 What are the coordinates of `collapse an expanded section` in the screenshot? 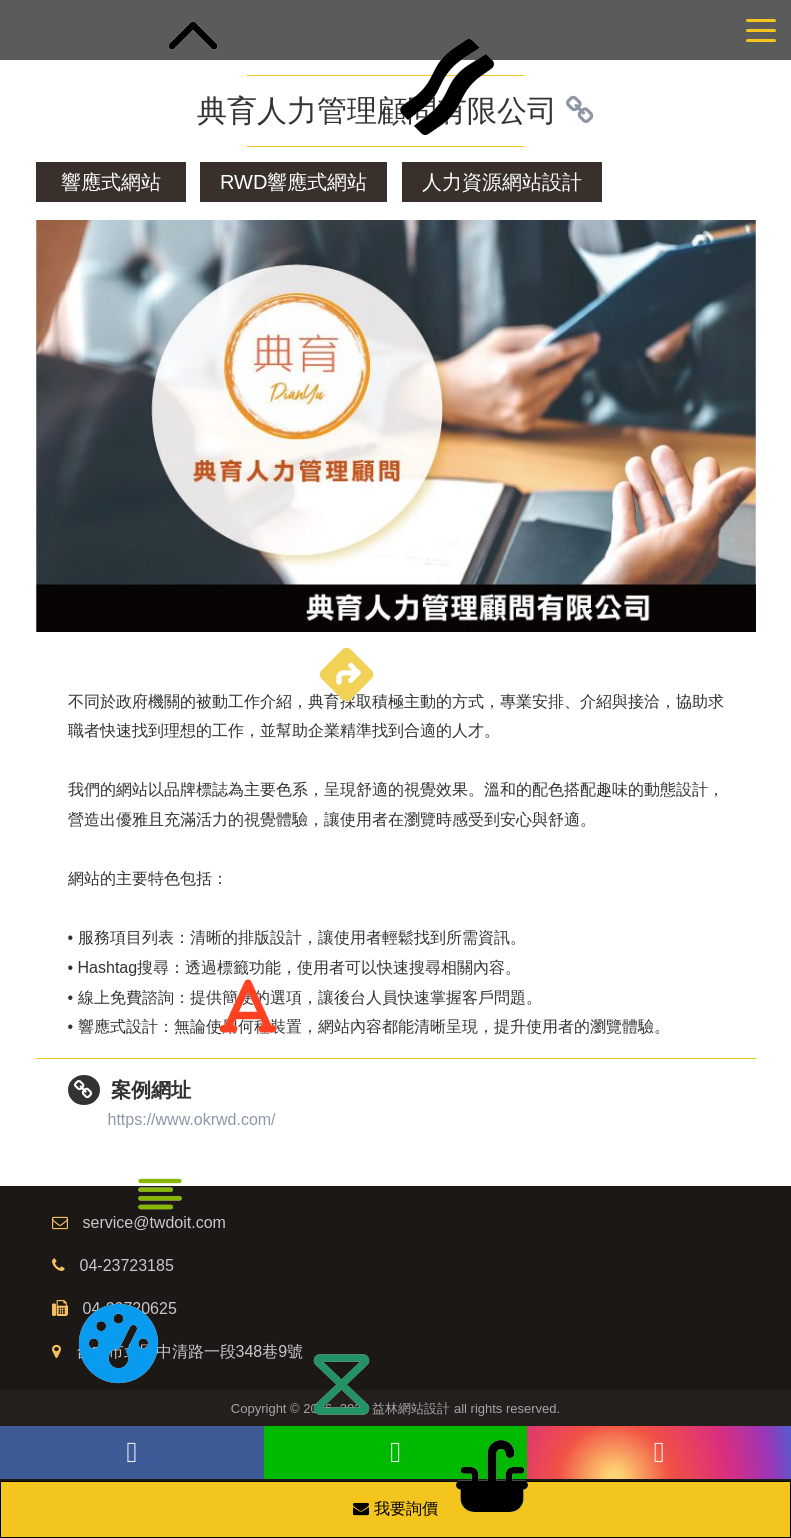 It's located at (193, 39).